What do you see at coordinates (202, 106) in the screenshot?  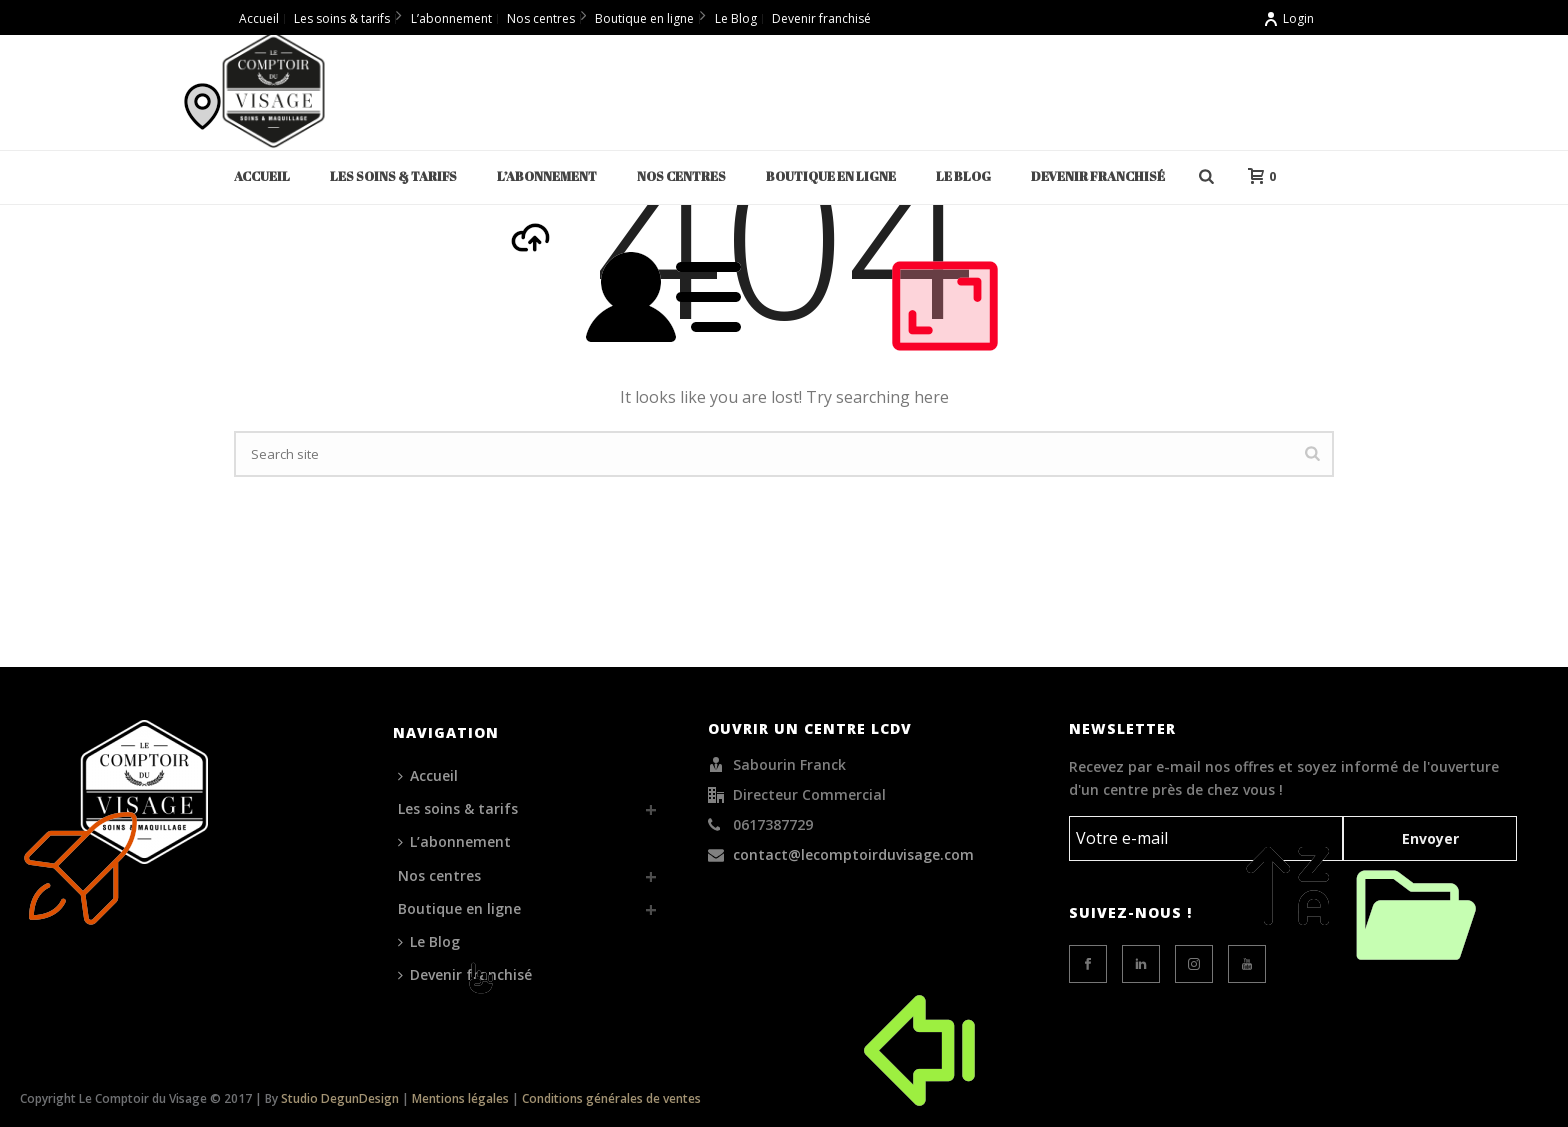 I see `view location on map` at bounding box center [202, 106].